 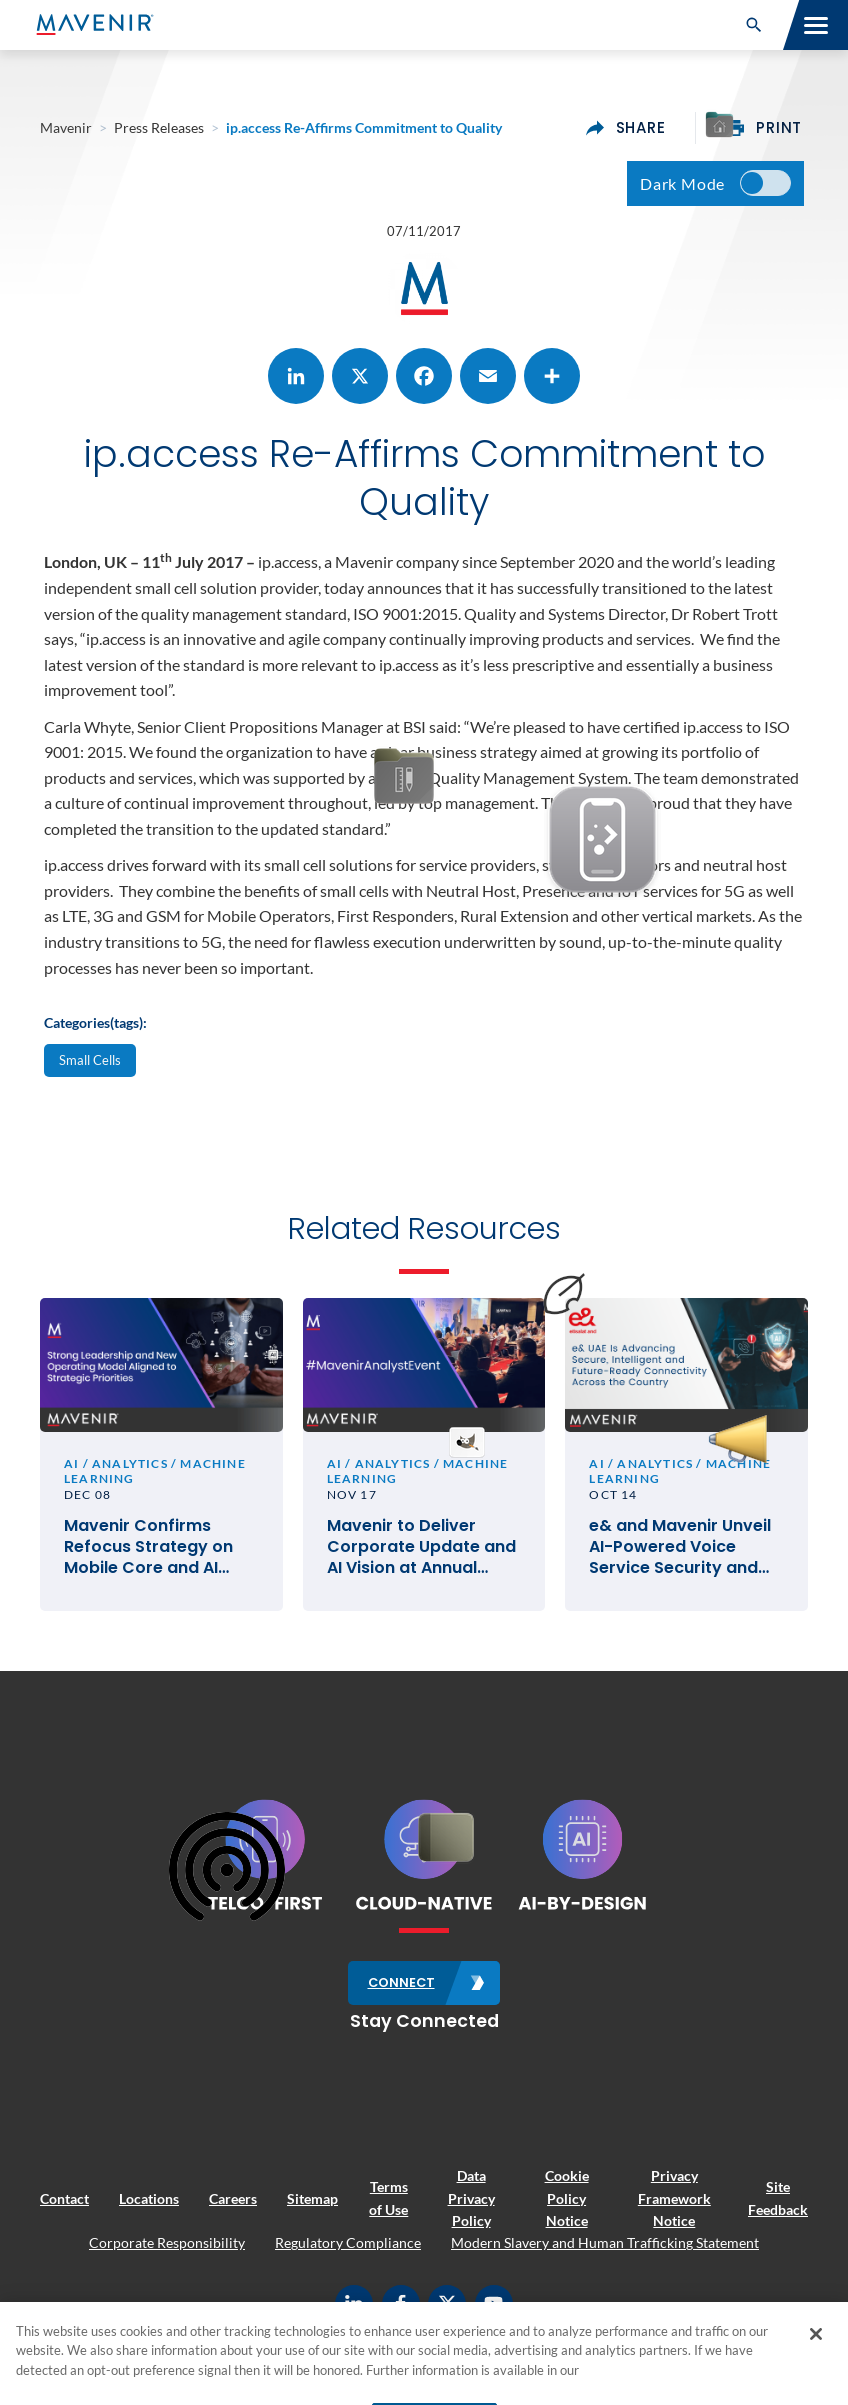 I want to click on access your templates folder, so click(x=404, y=776).